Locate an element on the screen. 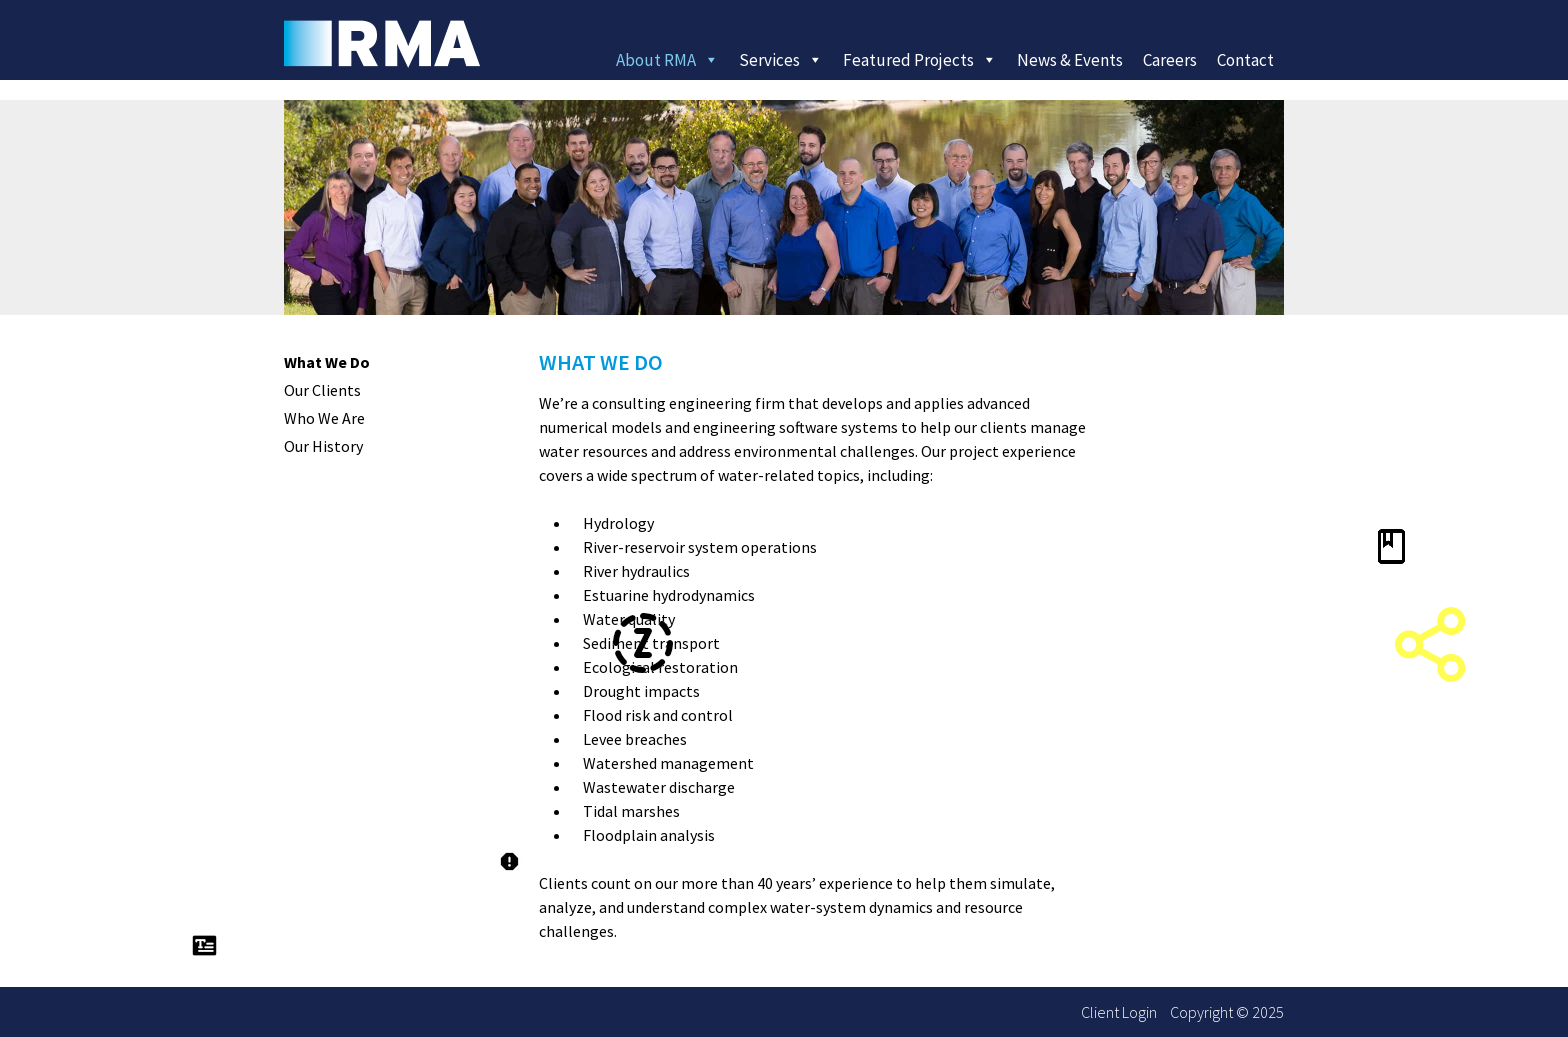 This screenshot has height=1037, width=1568. share content to other apps or platforms is located at coordinates (1432, 644).